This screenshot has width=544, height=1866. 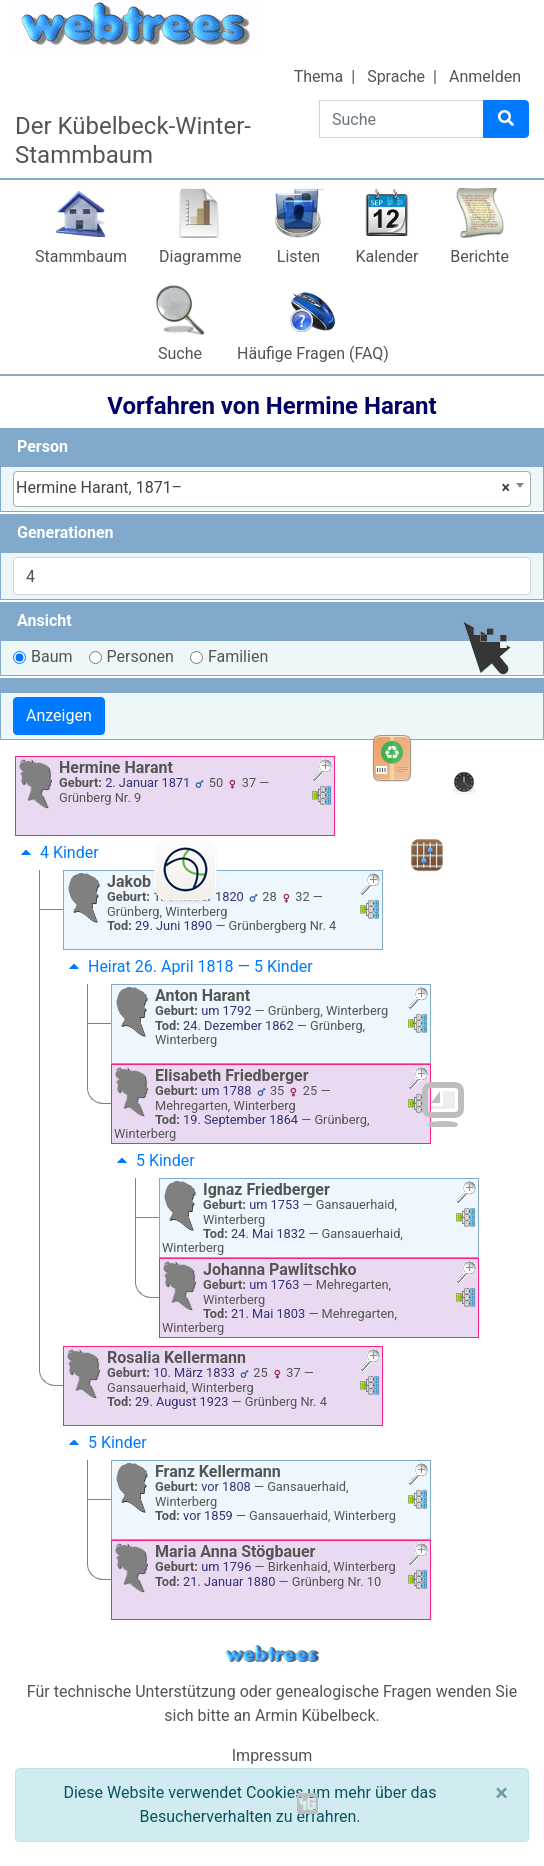 What do you see at coordinates (443, 1103) in the screenshot?
I see `change your desktop wallpaper` at bounding box center [443, 1103].